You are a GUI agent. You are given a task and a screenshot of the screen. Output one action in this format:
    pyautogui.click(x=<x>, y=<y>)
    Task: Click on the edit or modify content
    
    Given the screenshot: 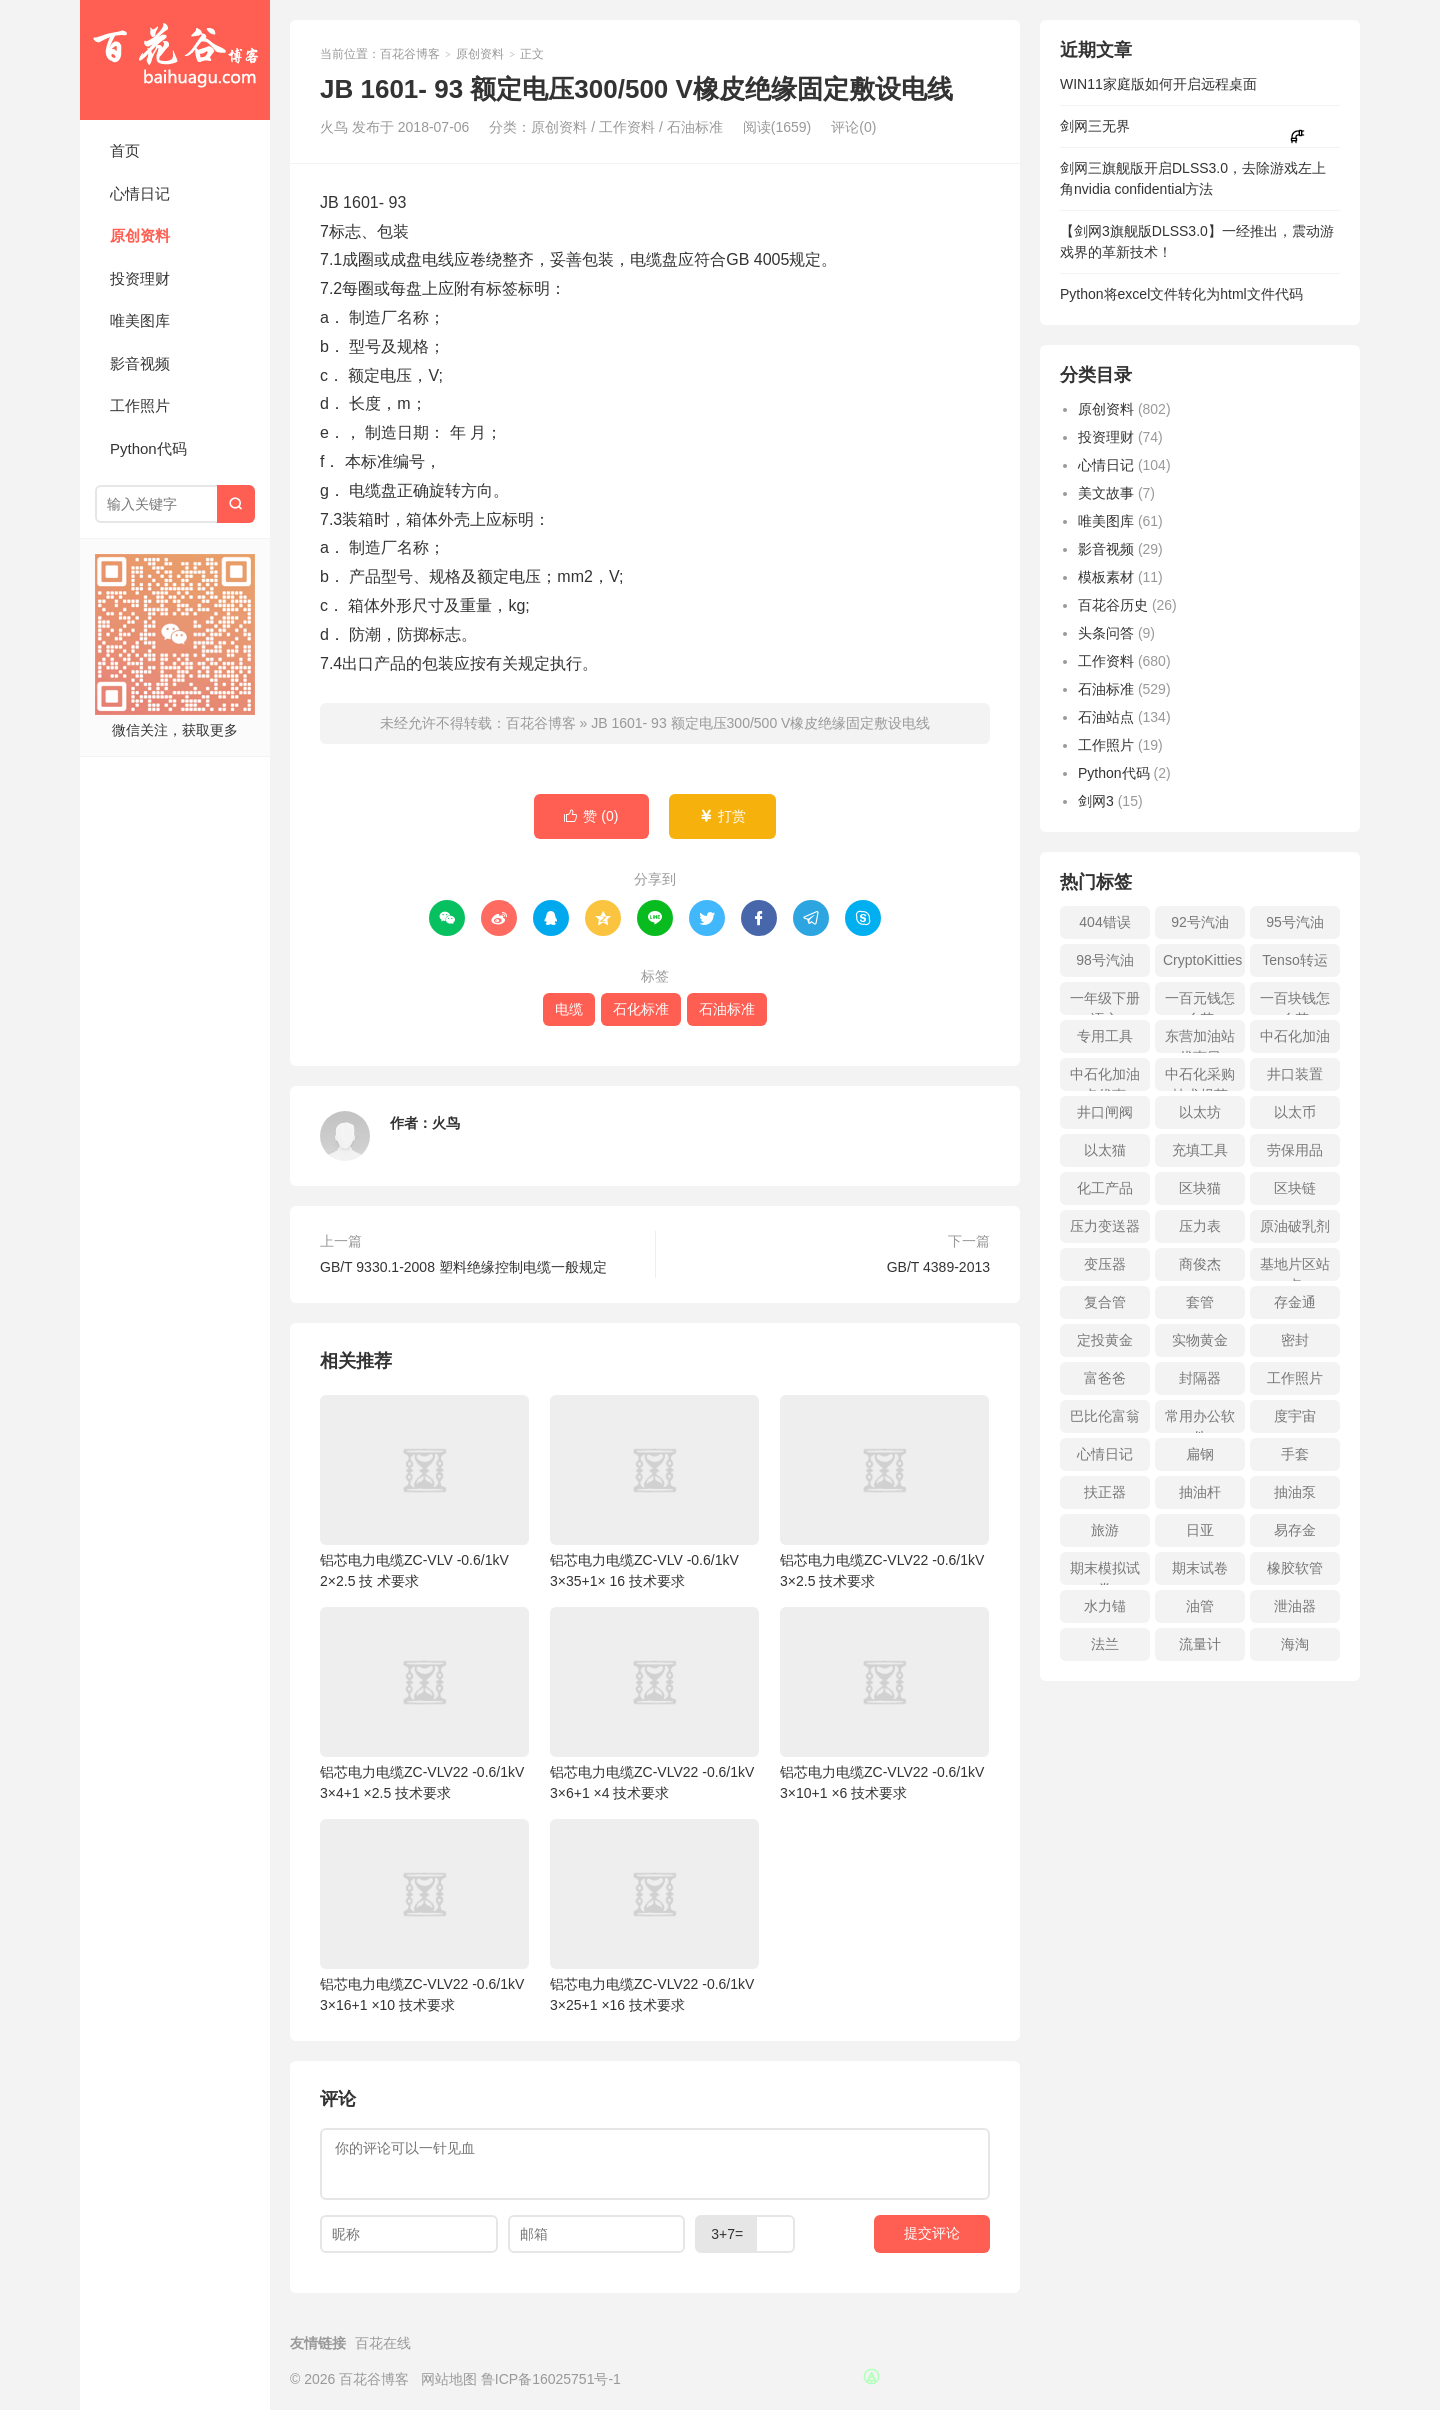 What is the action you would take?
    pyautogui.click(x=871, y=2376)
    